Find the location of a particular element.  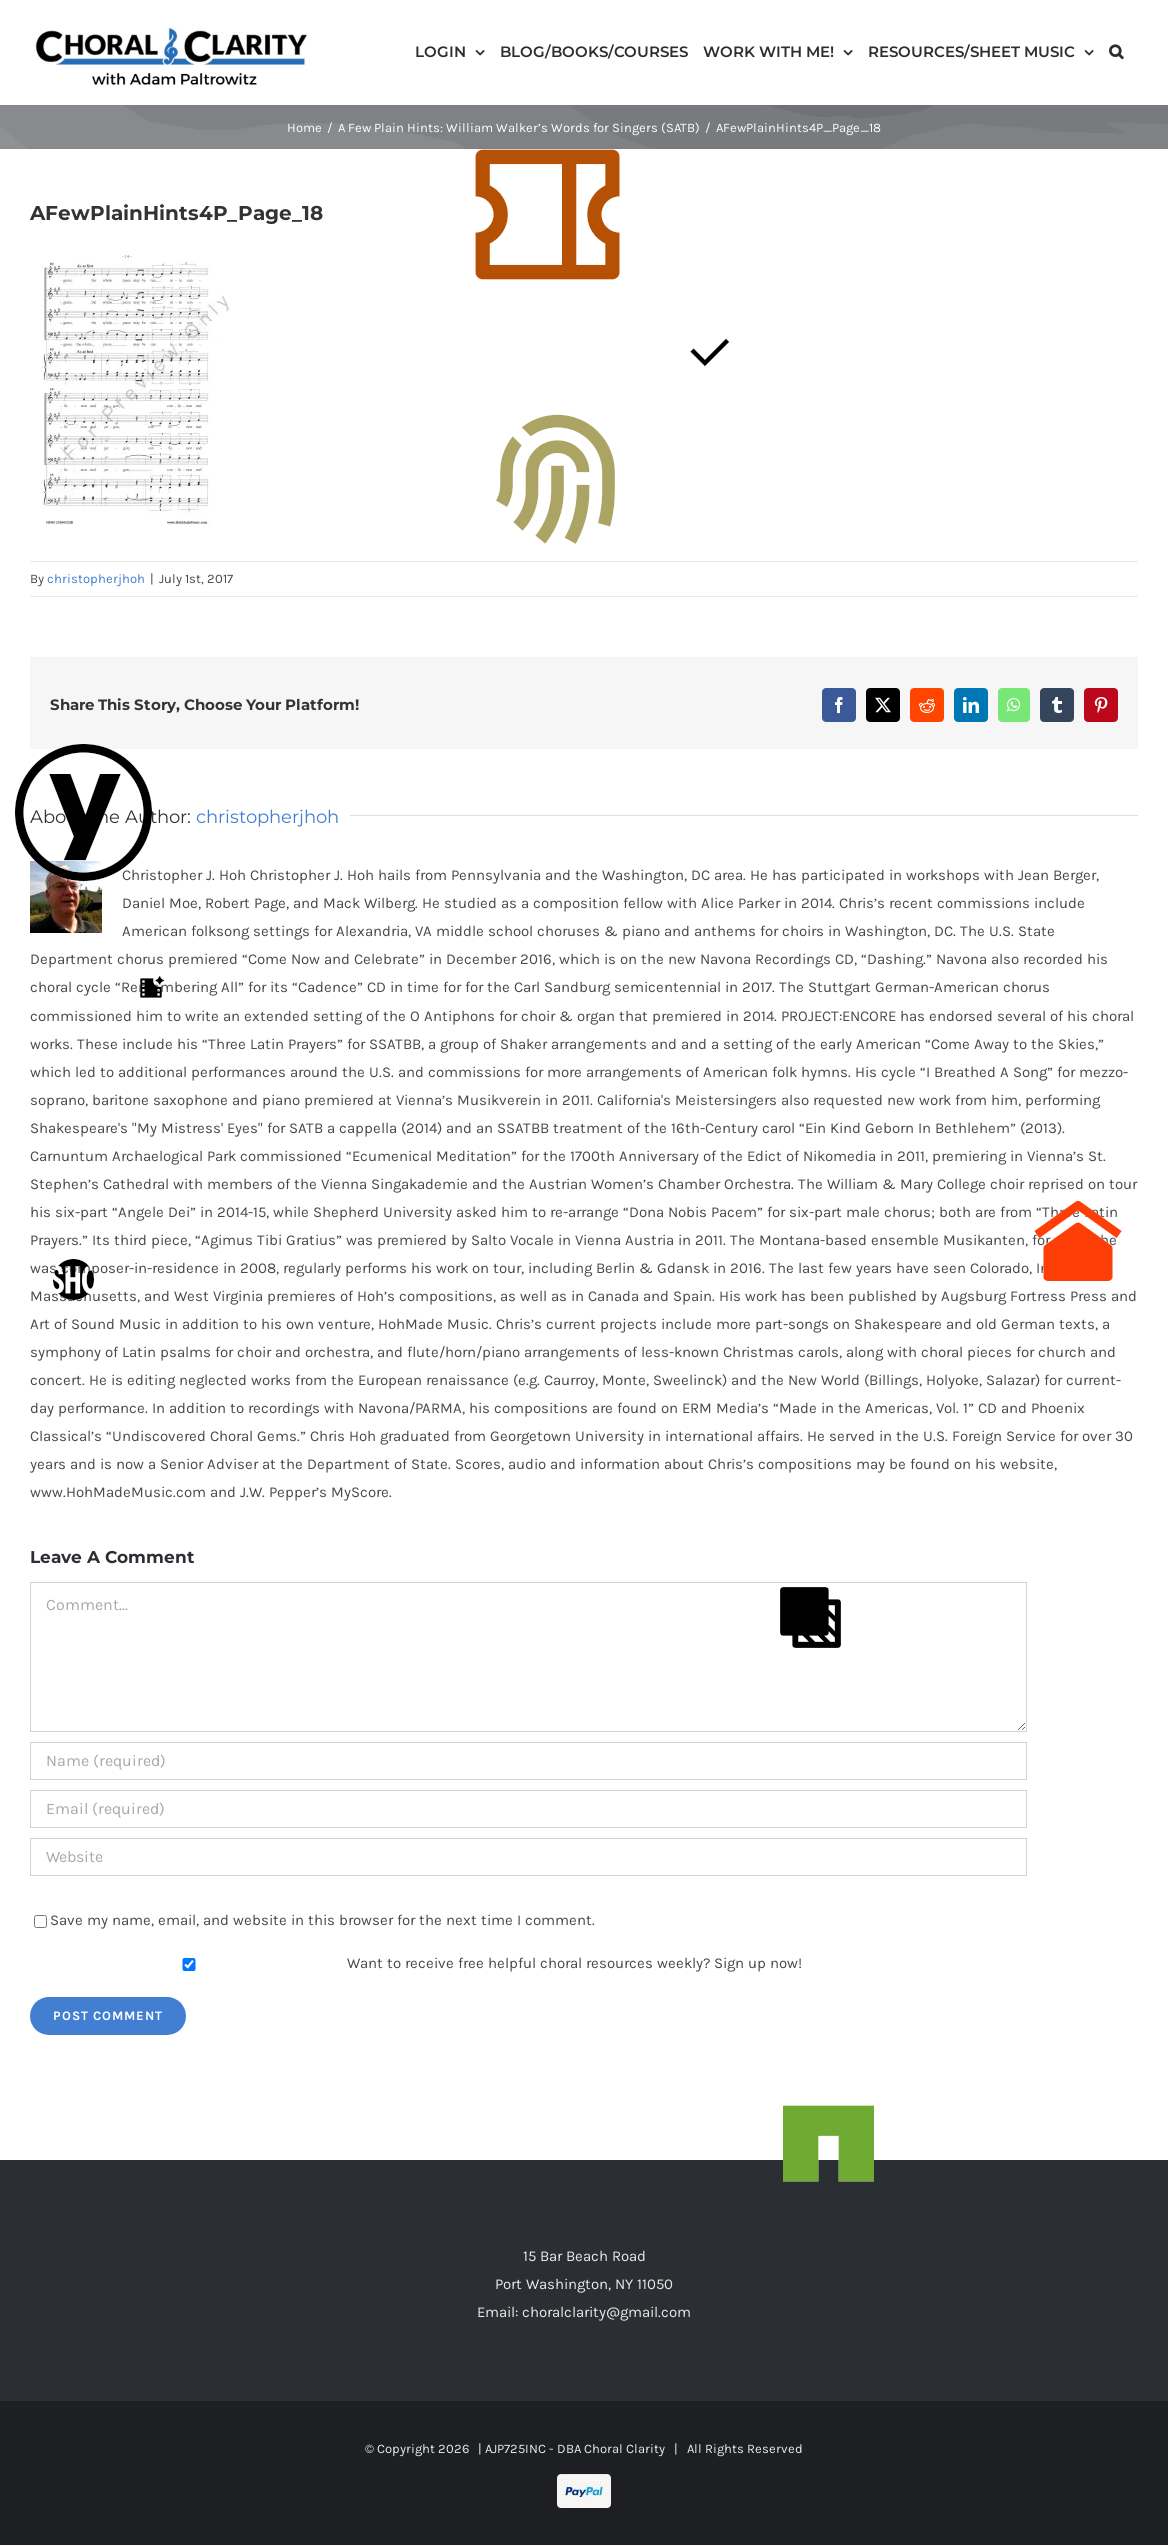

NetApp company logo is located at coordinates (828, 2143).